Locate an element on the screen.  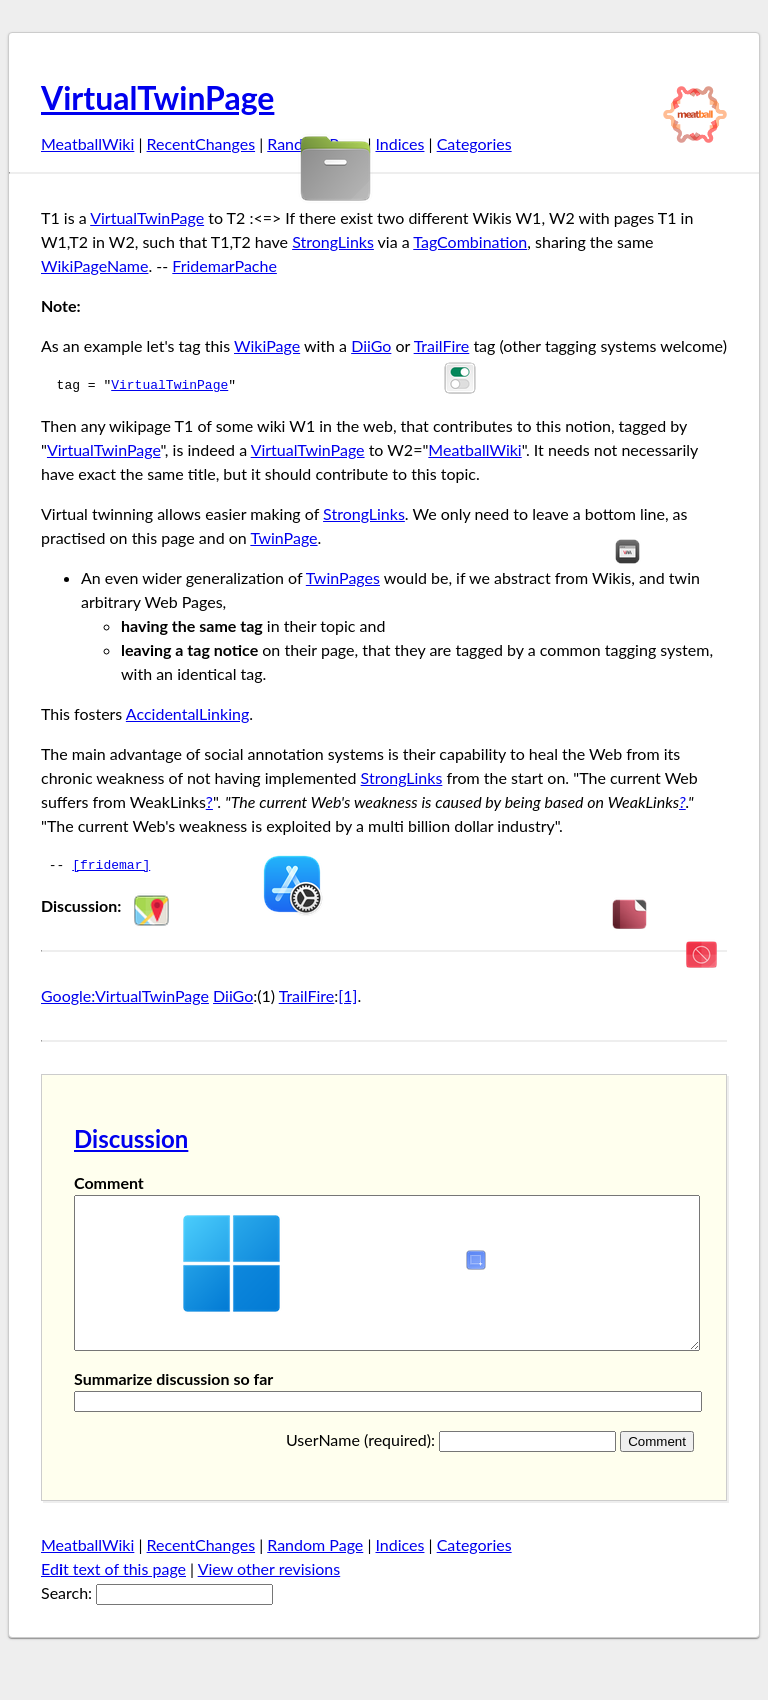
change desktop wallpaper settings is located at coordinates (629, 913).